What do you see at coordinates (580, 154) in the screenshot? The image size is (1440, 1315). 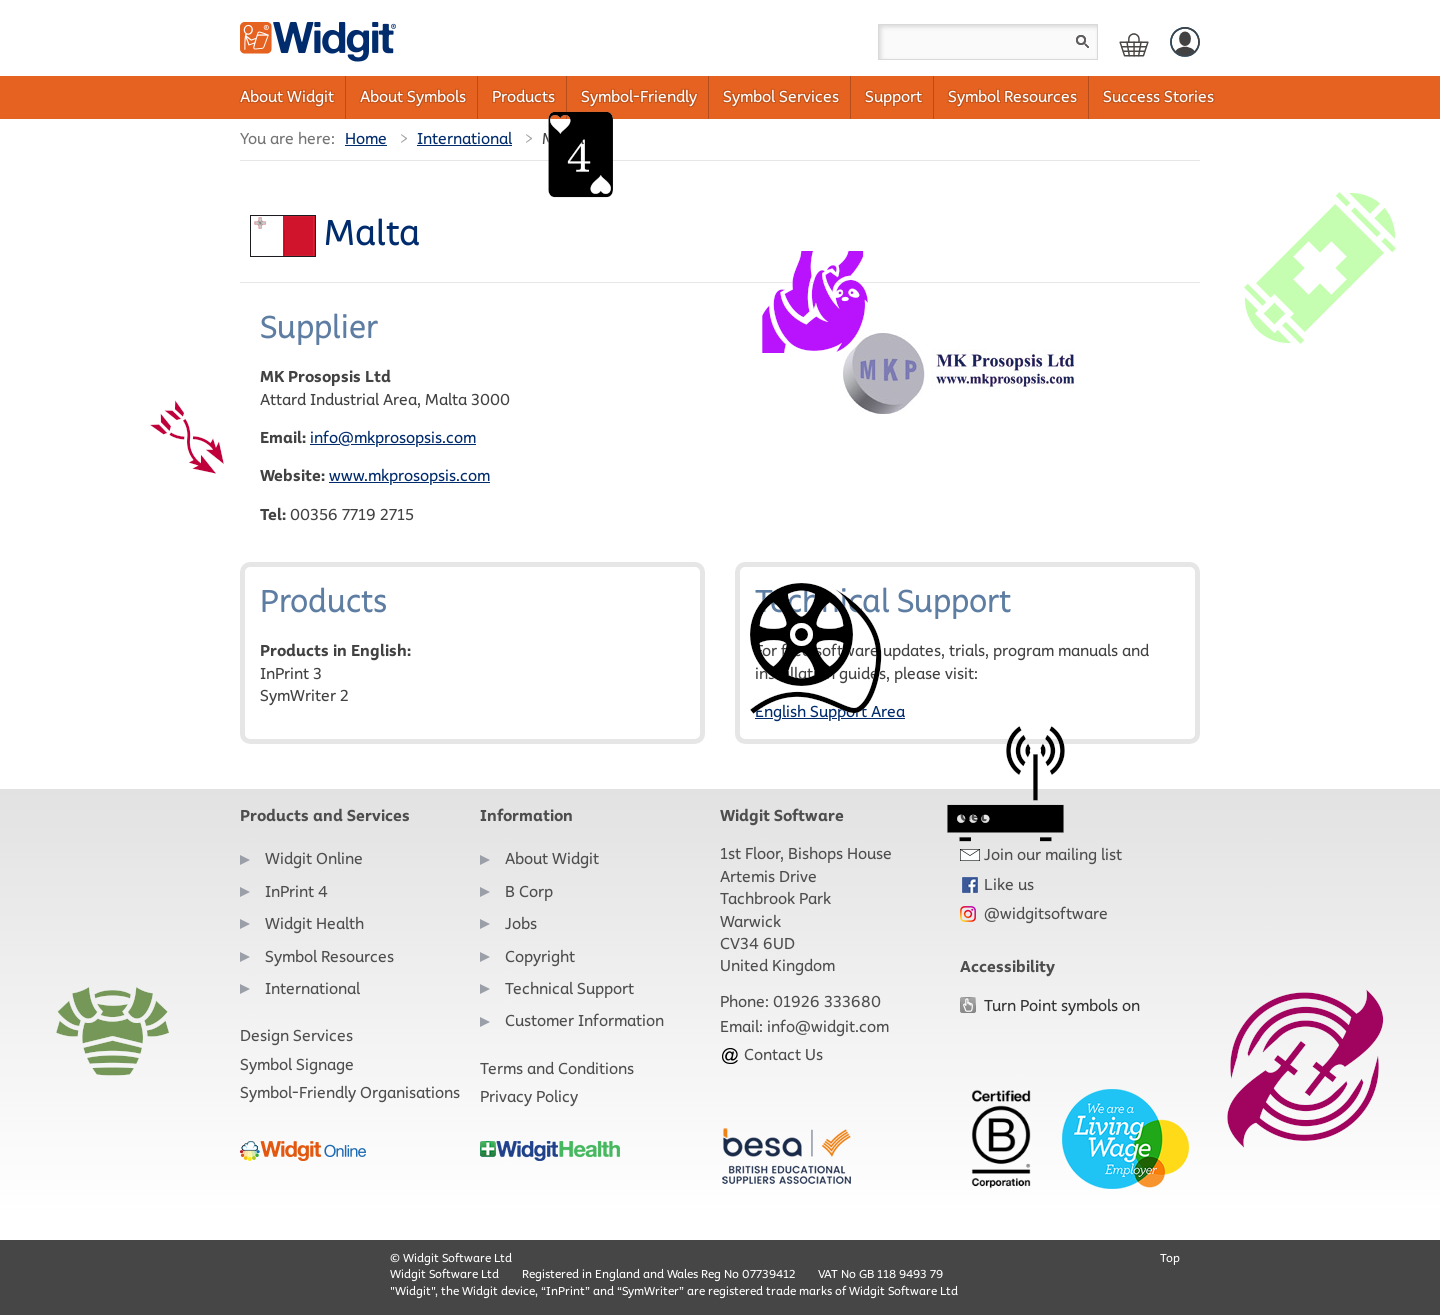 I see `four of hearts playing card` at bounding box center [580, 154].